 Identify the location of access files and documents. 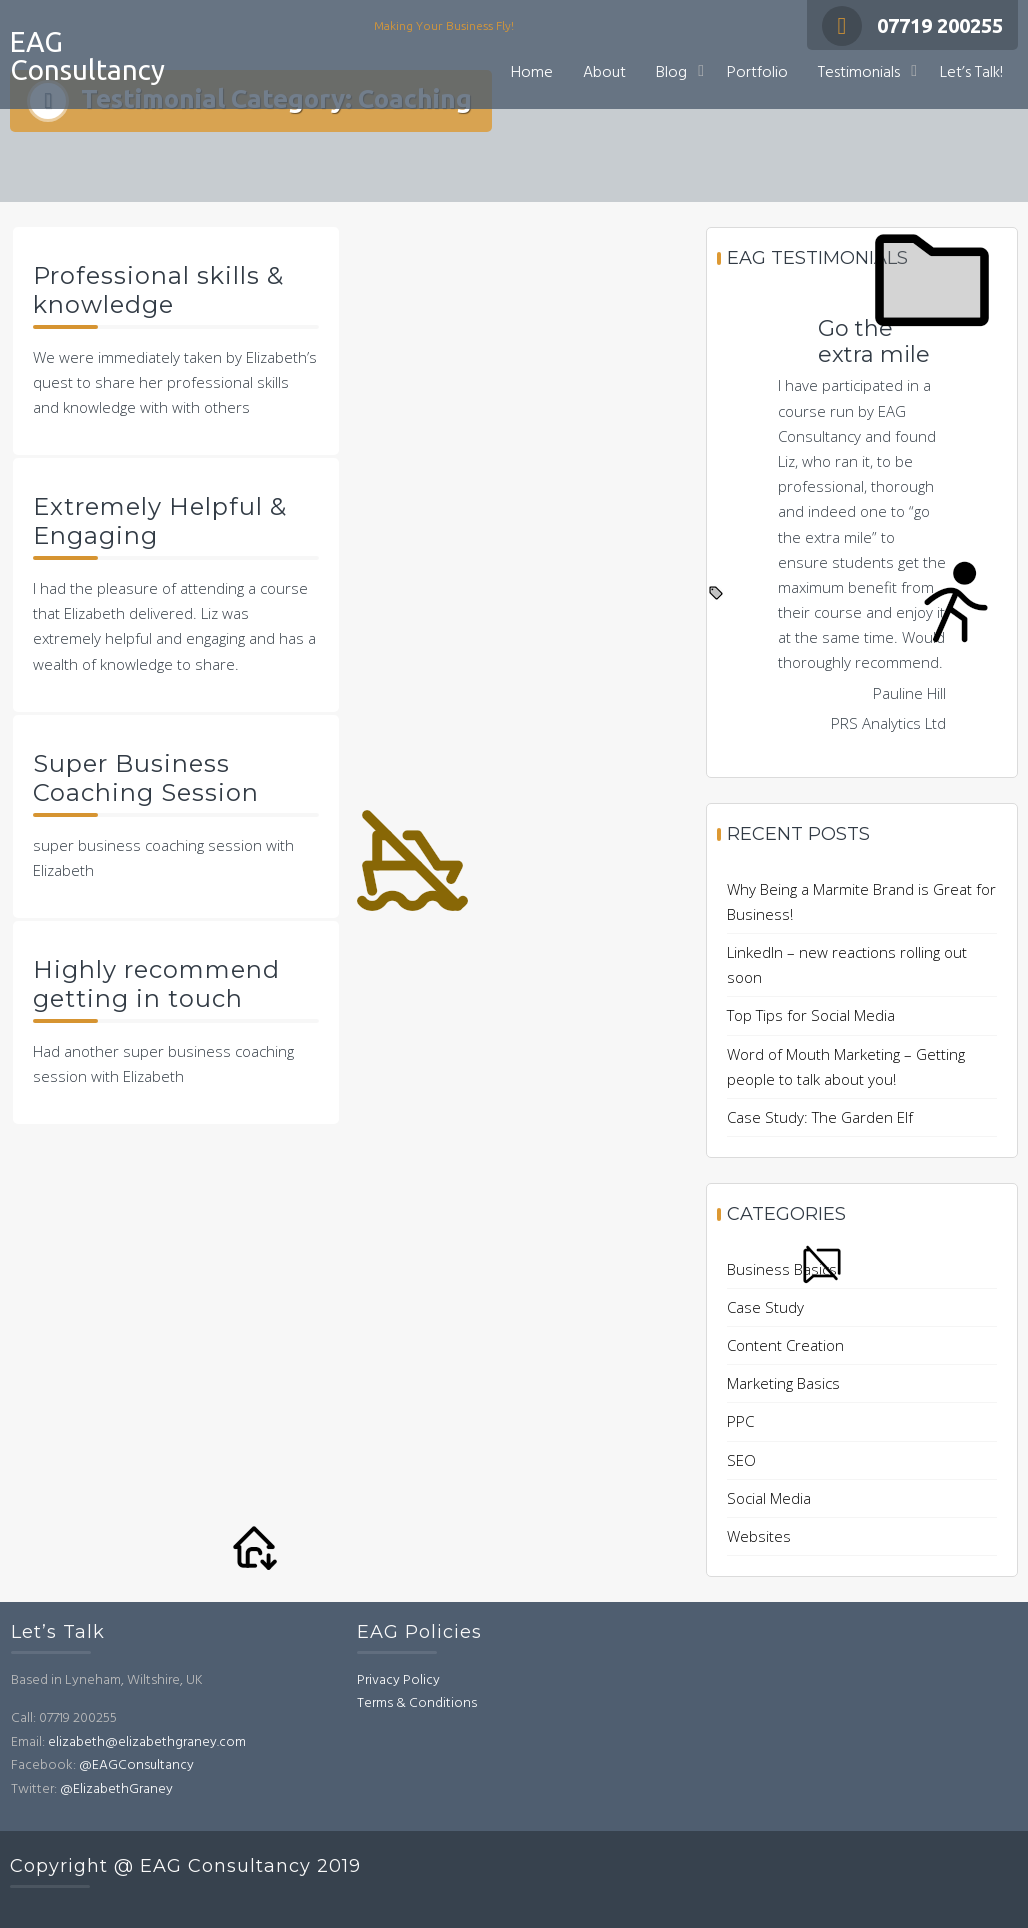
(932, 278).